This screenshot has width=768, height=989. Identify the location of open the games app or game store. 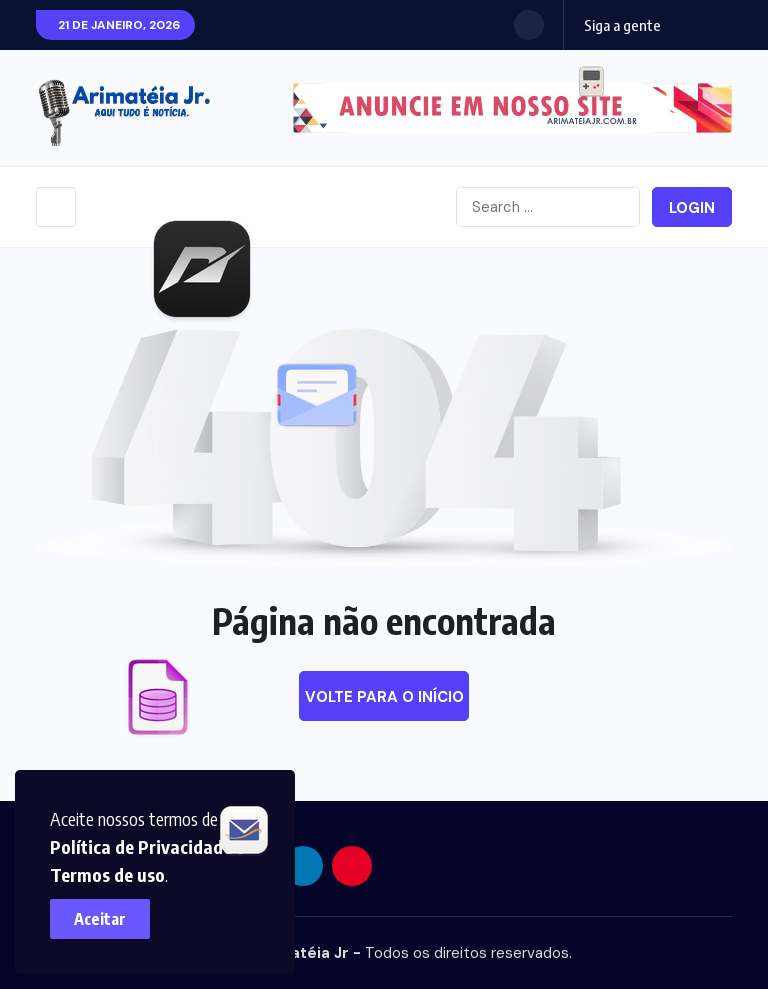
(591, 81).